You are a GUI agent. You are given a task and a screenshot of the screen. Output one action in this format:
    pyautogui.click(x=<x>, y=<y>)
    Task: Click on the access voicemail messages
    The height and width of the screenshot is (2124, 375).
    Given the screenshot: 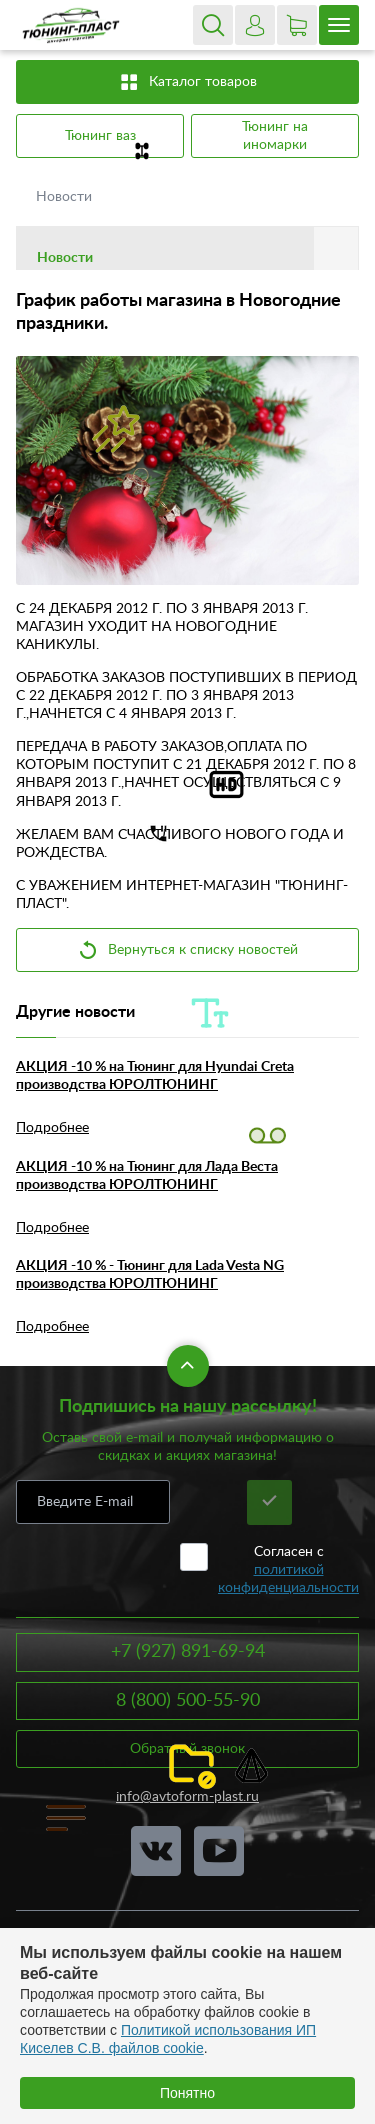 What is the action you would take?
    pyautogui.click(x=267, y=1135)
    